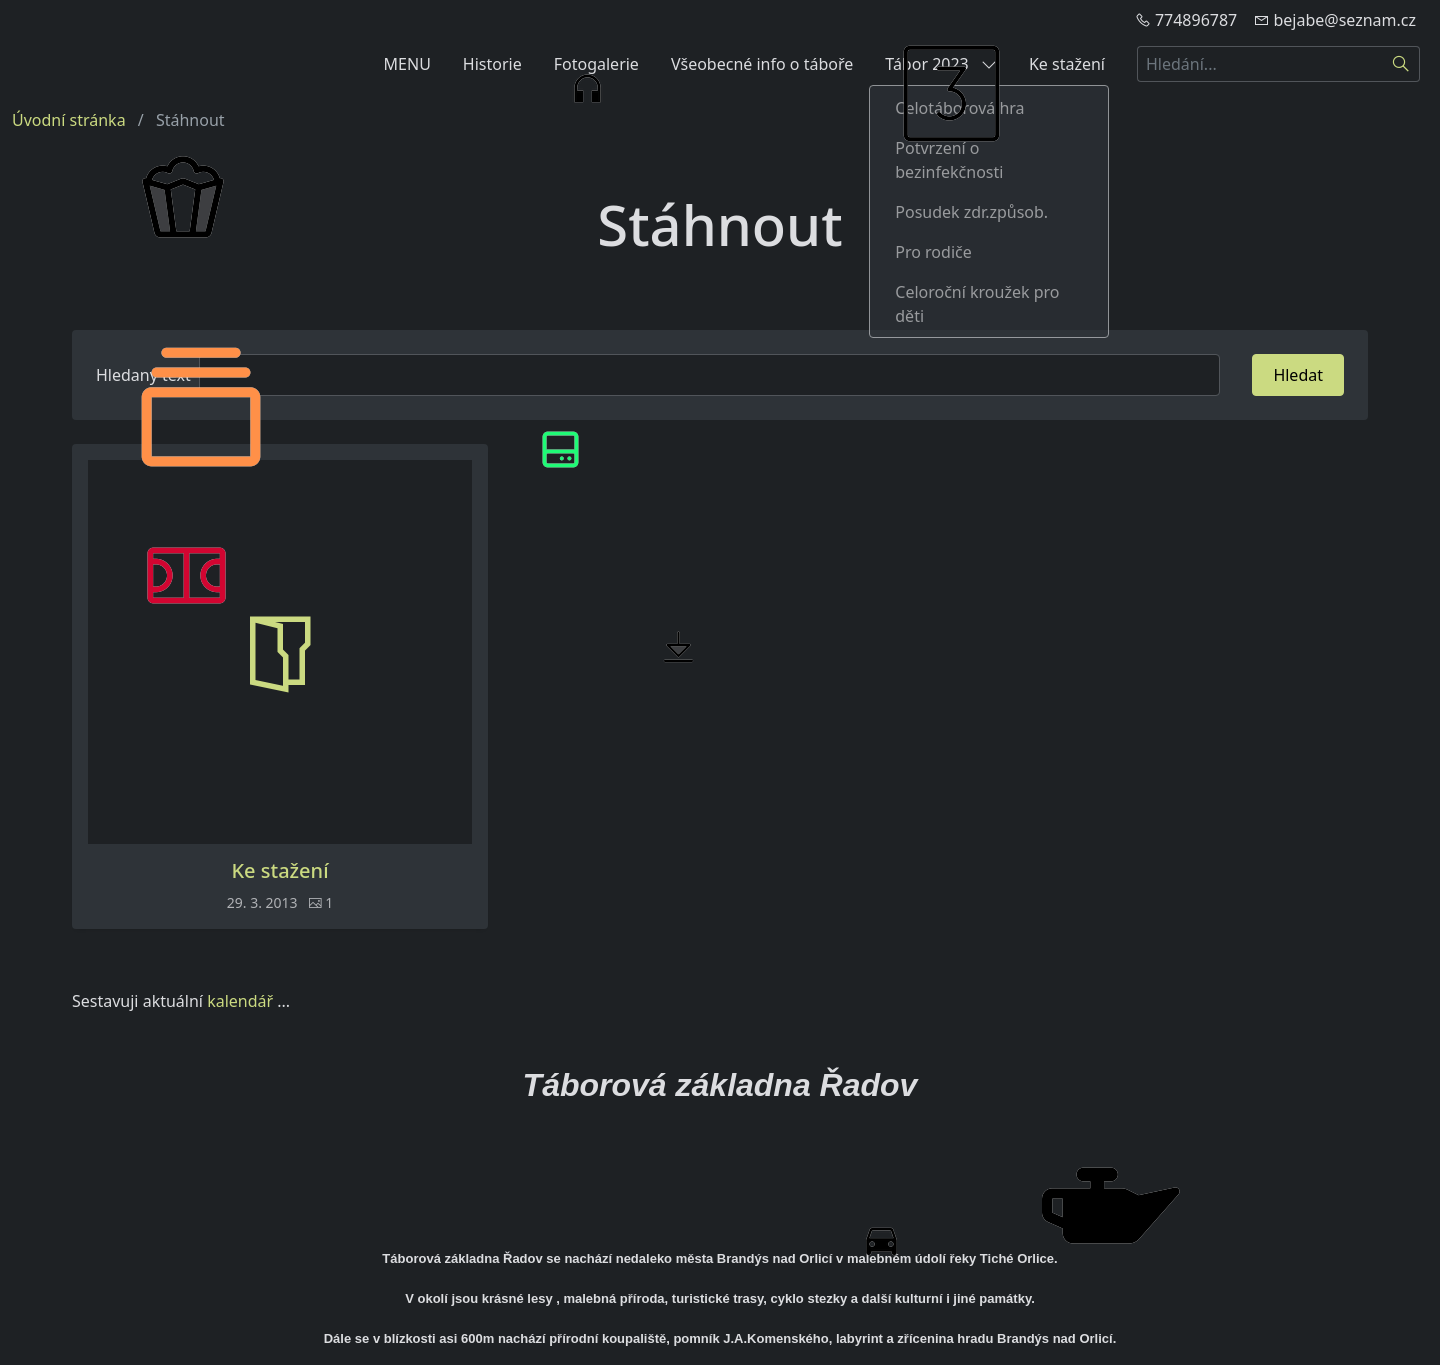  Describe the element at coordinates (186, 575) in the screenshot. I see `view basketball court locations` at that location.